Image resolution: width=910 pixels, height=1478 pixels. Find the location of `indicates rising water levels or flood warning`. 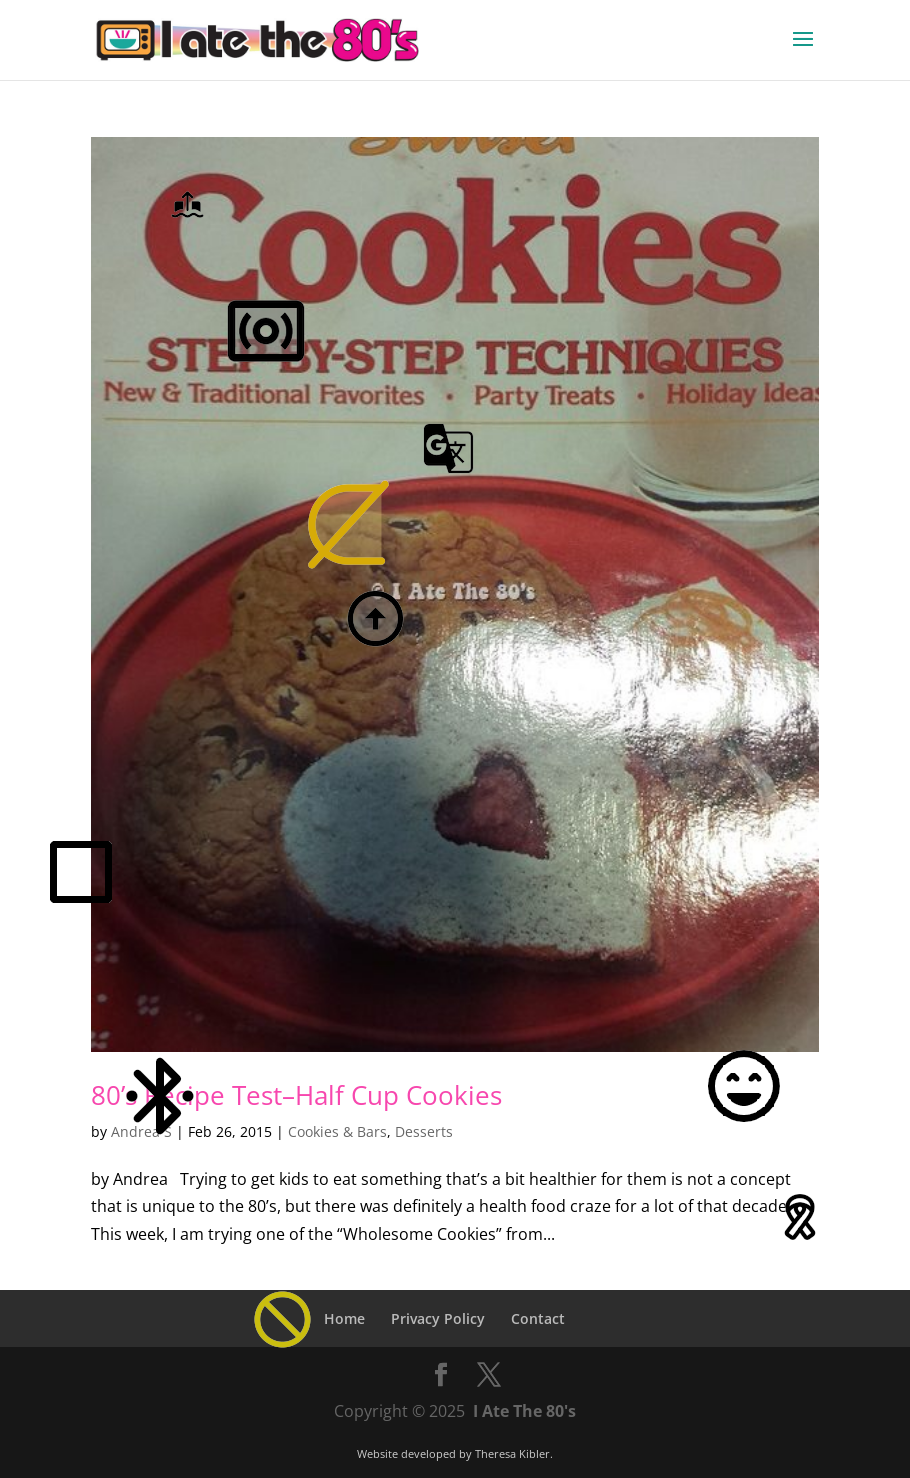

indicates rising water levels or flood warning is located at coordinates (187, 204).